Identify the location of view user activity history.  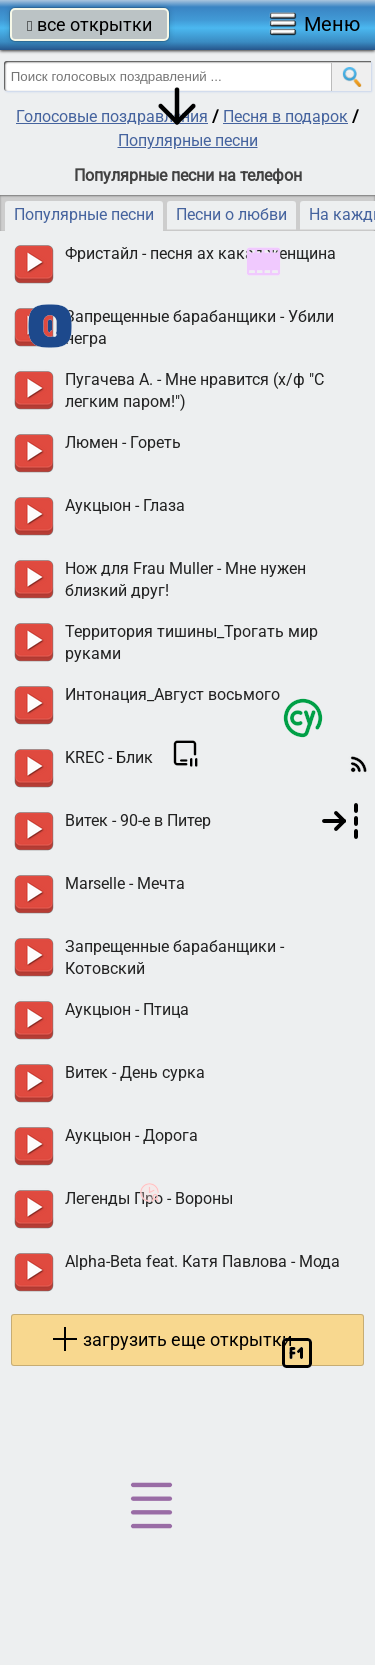
(149, 1192).